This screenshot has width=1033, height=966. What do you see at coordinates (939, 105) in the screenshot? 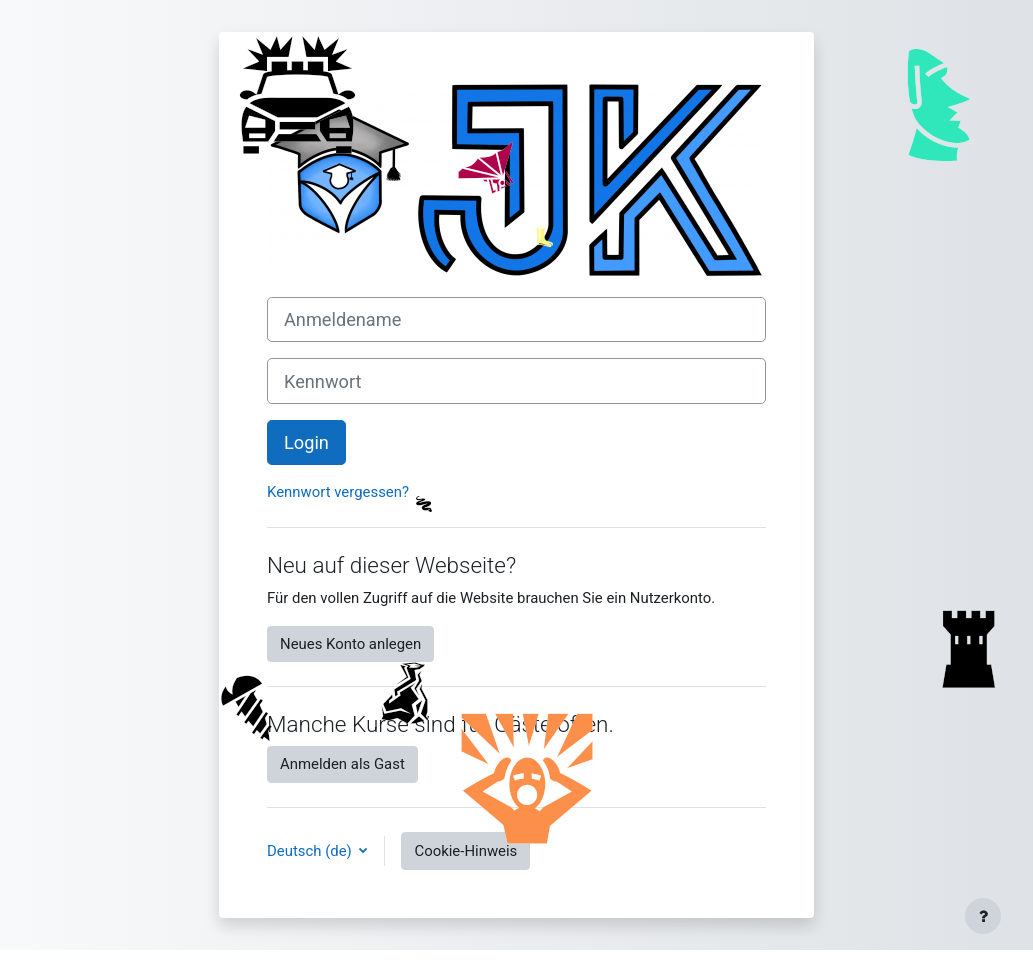
I see `easter island moai statue icon` at bounding box center [939, 105].